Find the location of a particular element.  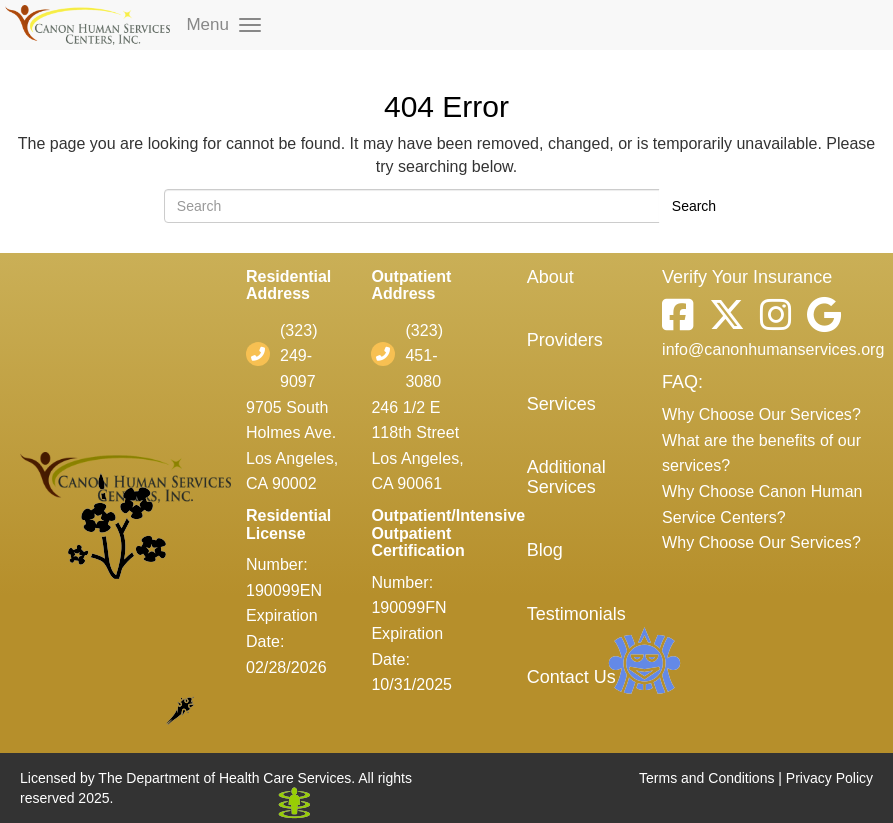

view aztec or mesoamerican themed content is located at coordinates (644, 660).